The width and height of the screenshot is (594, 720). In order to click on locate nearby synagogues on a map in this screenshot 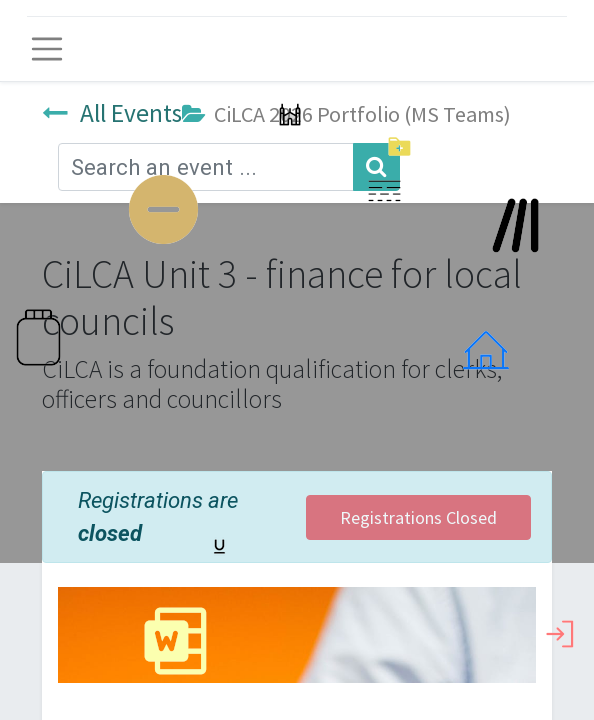, I will do `click(290, 115)`.